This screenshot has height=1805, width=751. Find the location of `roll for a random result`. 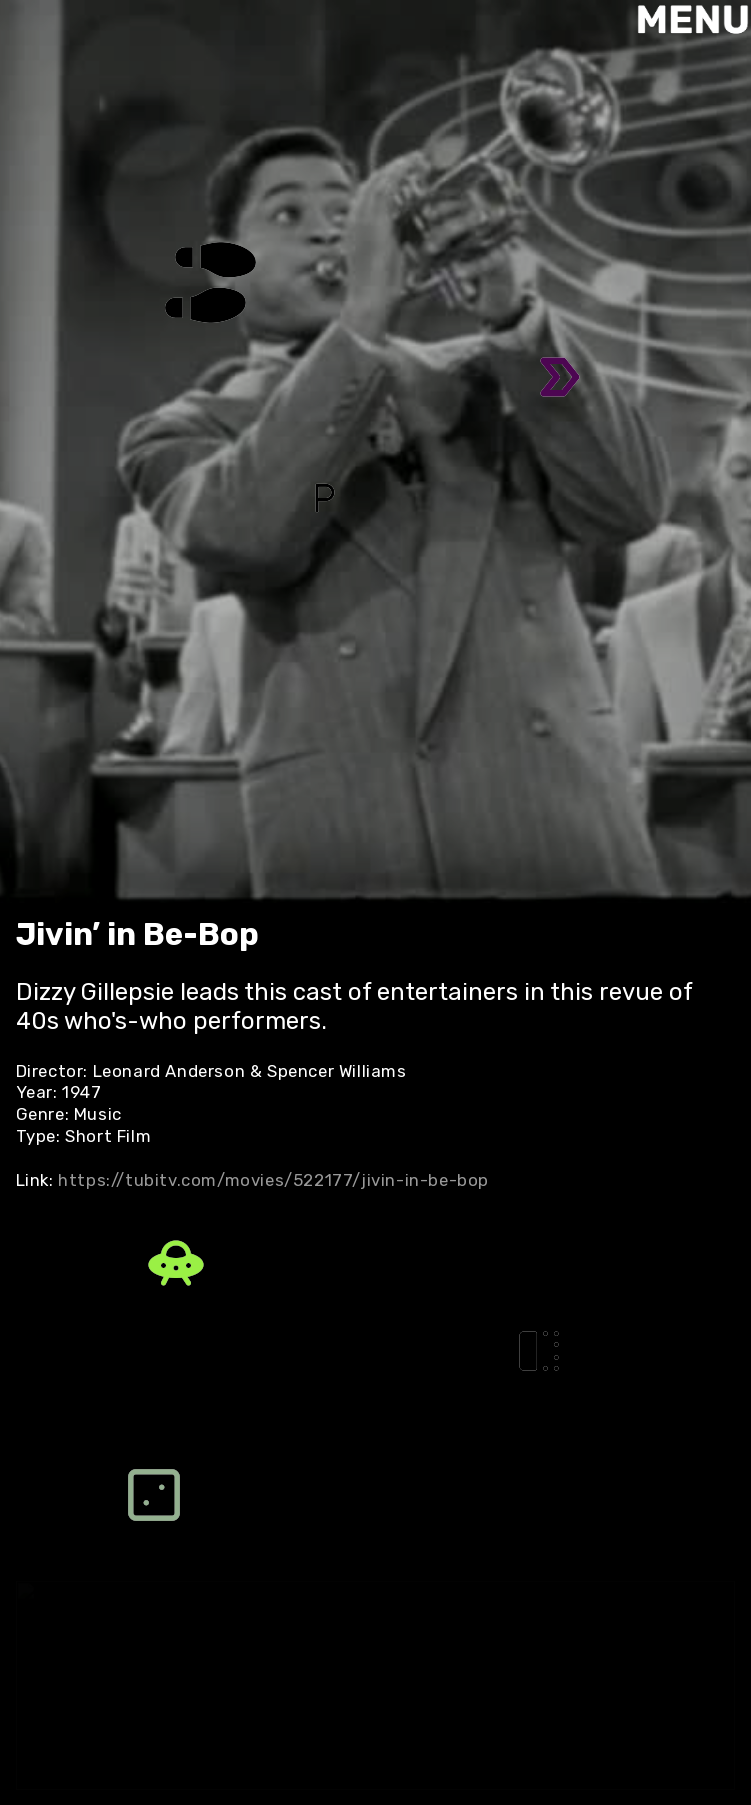

roll for a random result is located at coordinates (154, 1495).